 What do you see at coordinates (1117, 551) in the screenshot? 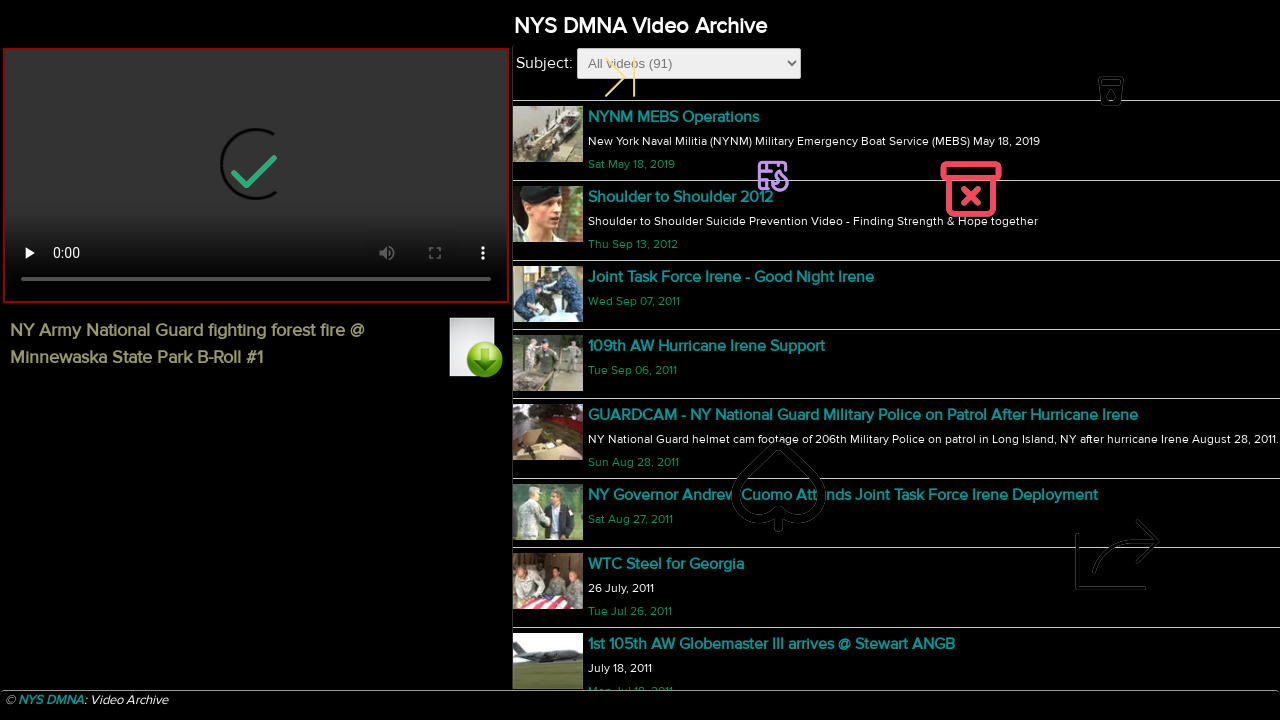
I see `share content with others` at bounding box center [1117, 551].